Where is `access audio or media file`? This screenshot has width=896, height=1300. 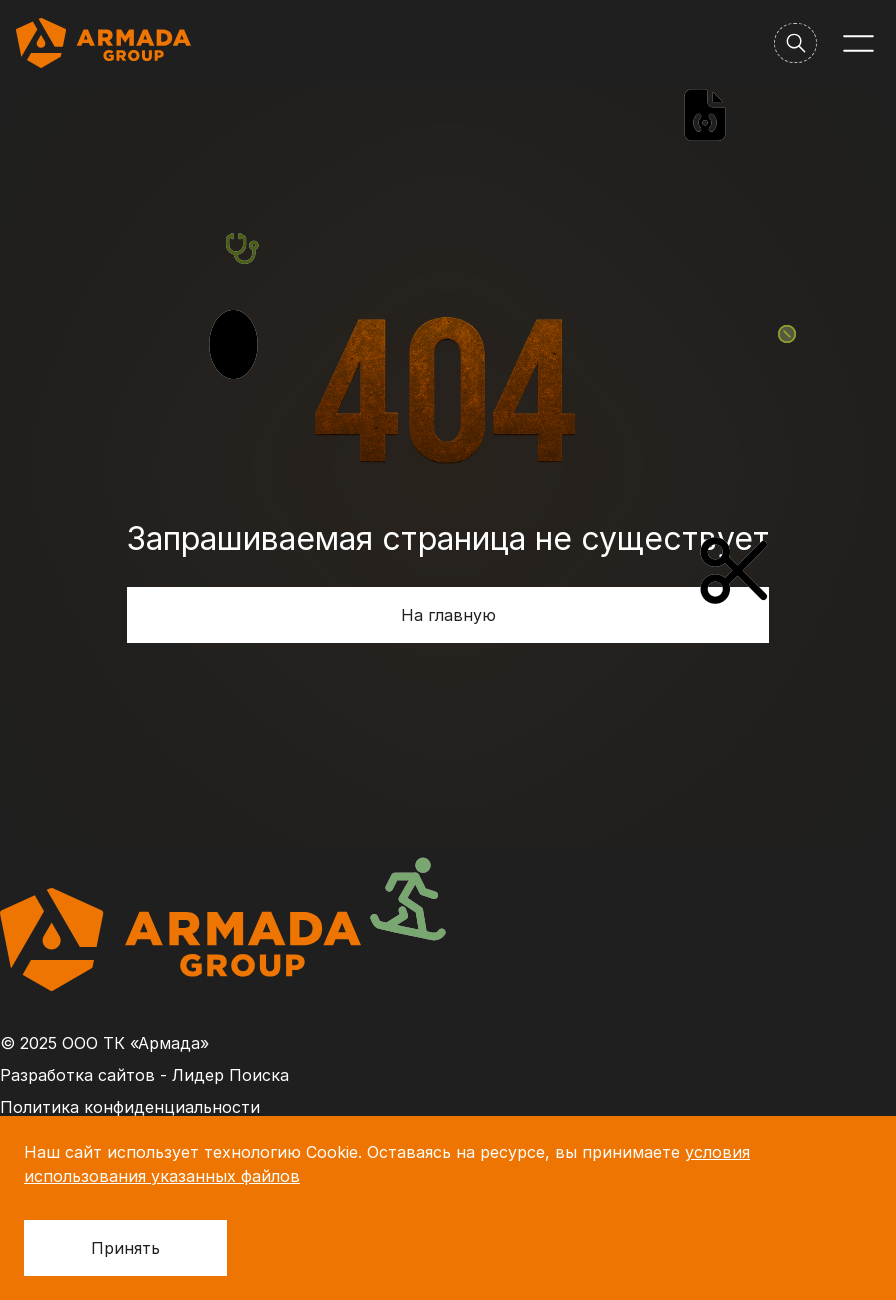
access audio or media file is located at coordinates (705, 115).